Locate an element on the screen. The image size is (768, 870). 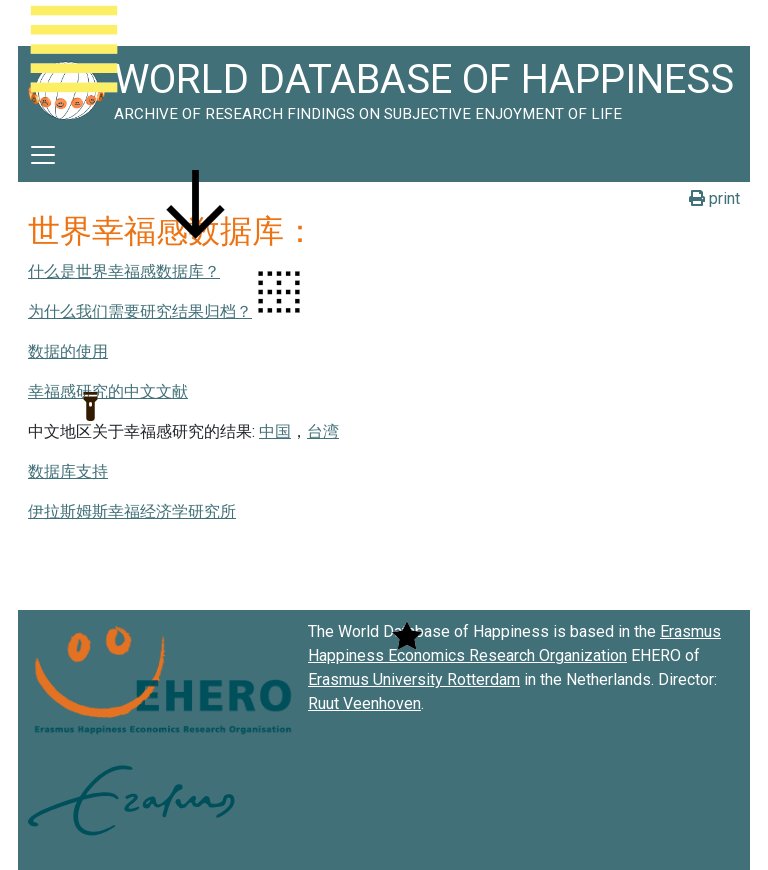
toggle flashlight on/off is located at coordinates (90, 406).